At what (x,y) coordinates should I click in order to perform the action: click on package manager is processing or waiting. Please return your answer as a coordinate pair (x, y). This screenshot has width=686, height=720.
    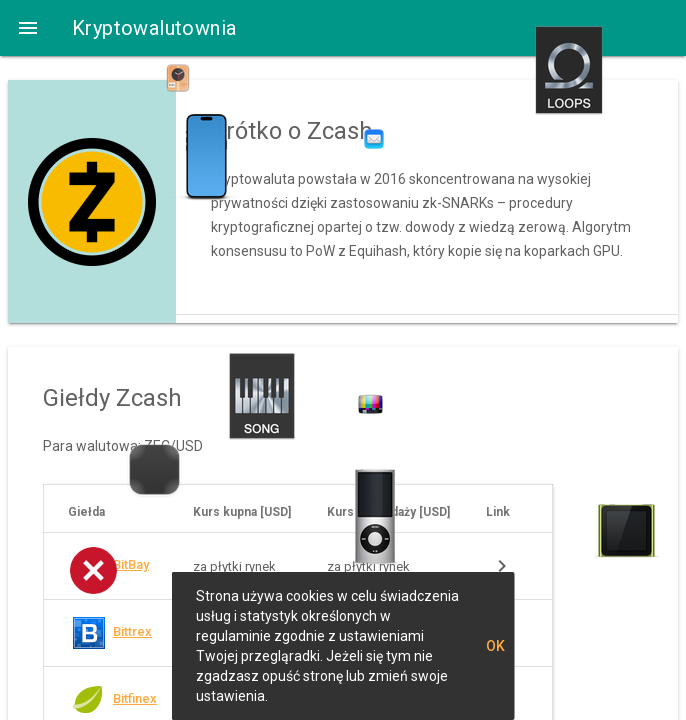
    Looking at the image, I should click on (178, 78).